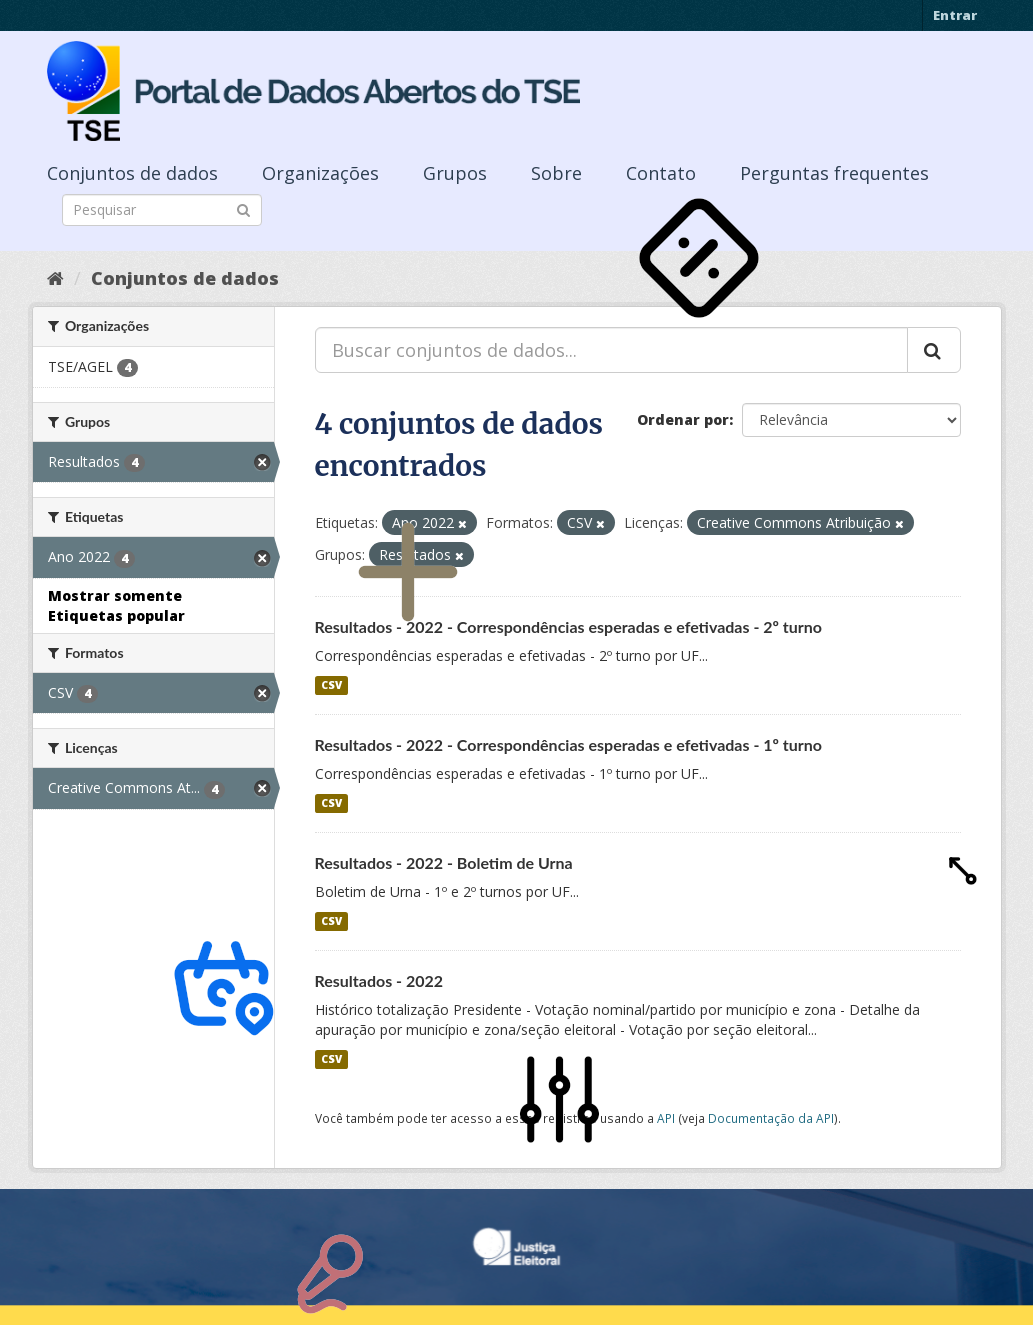 The image size is (1033, 1325). What do you see at coordinates (962, 870) in the screenshot?
I see `navigate back to previous screen` at bounding box center [962, 870].